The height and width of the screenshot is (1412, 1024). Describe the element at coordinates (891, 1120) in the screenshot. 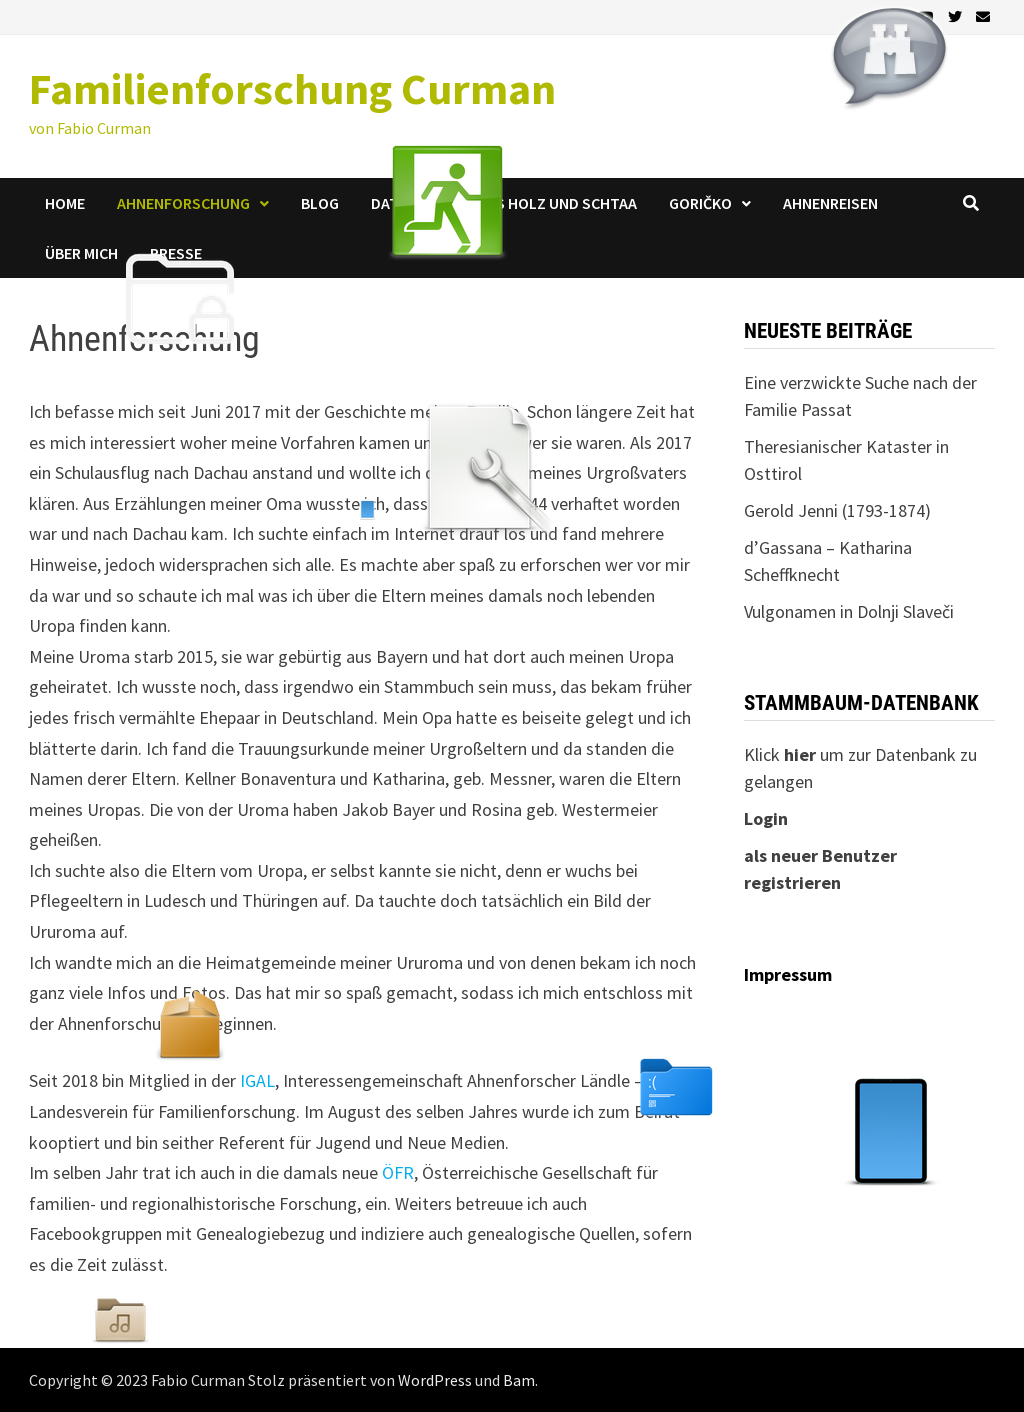

I see `iPad Mini device in your connected devices list` at that location.